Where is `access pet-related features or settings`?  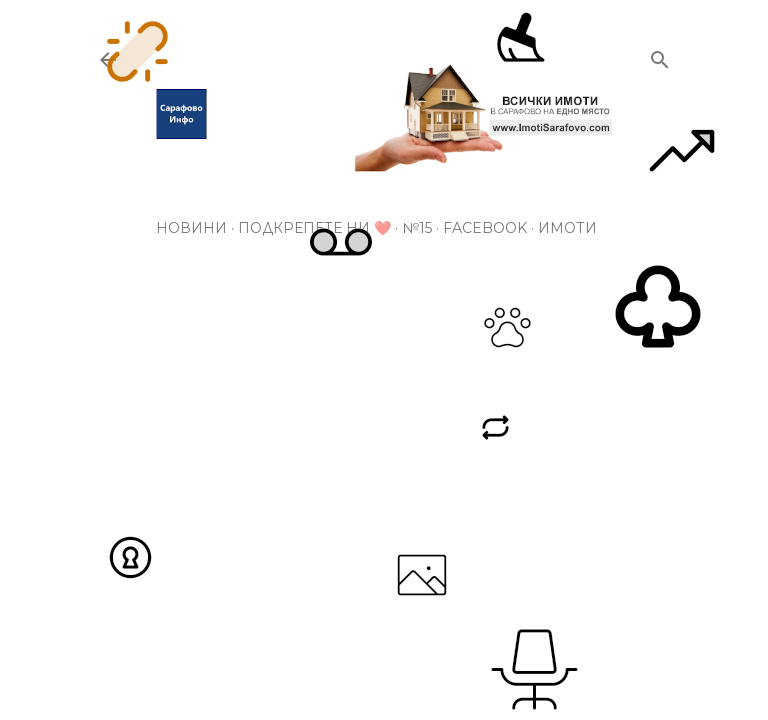
access pet-related features or settings is located at coordinates (507, 327).